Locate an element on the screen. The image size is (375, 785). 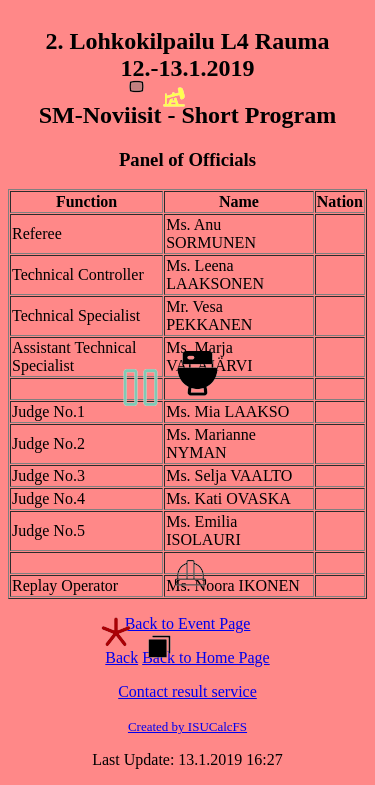
pause media playback is located at coordinates (140, 387).